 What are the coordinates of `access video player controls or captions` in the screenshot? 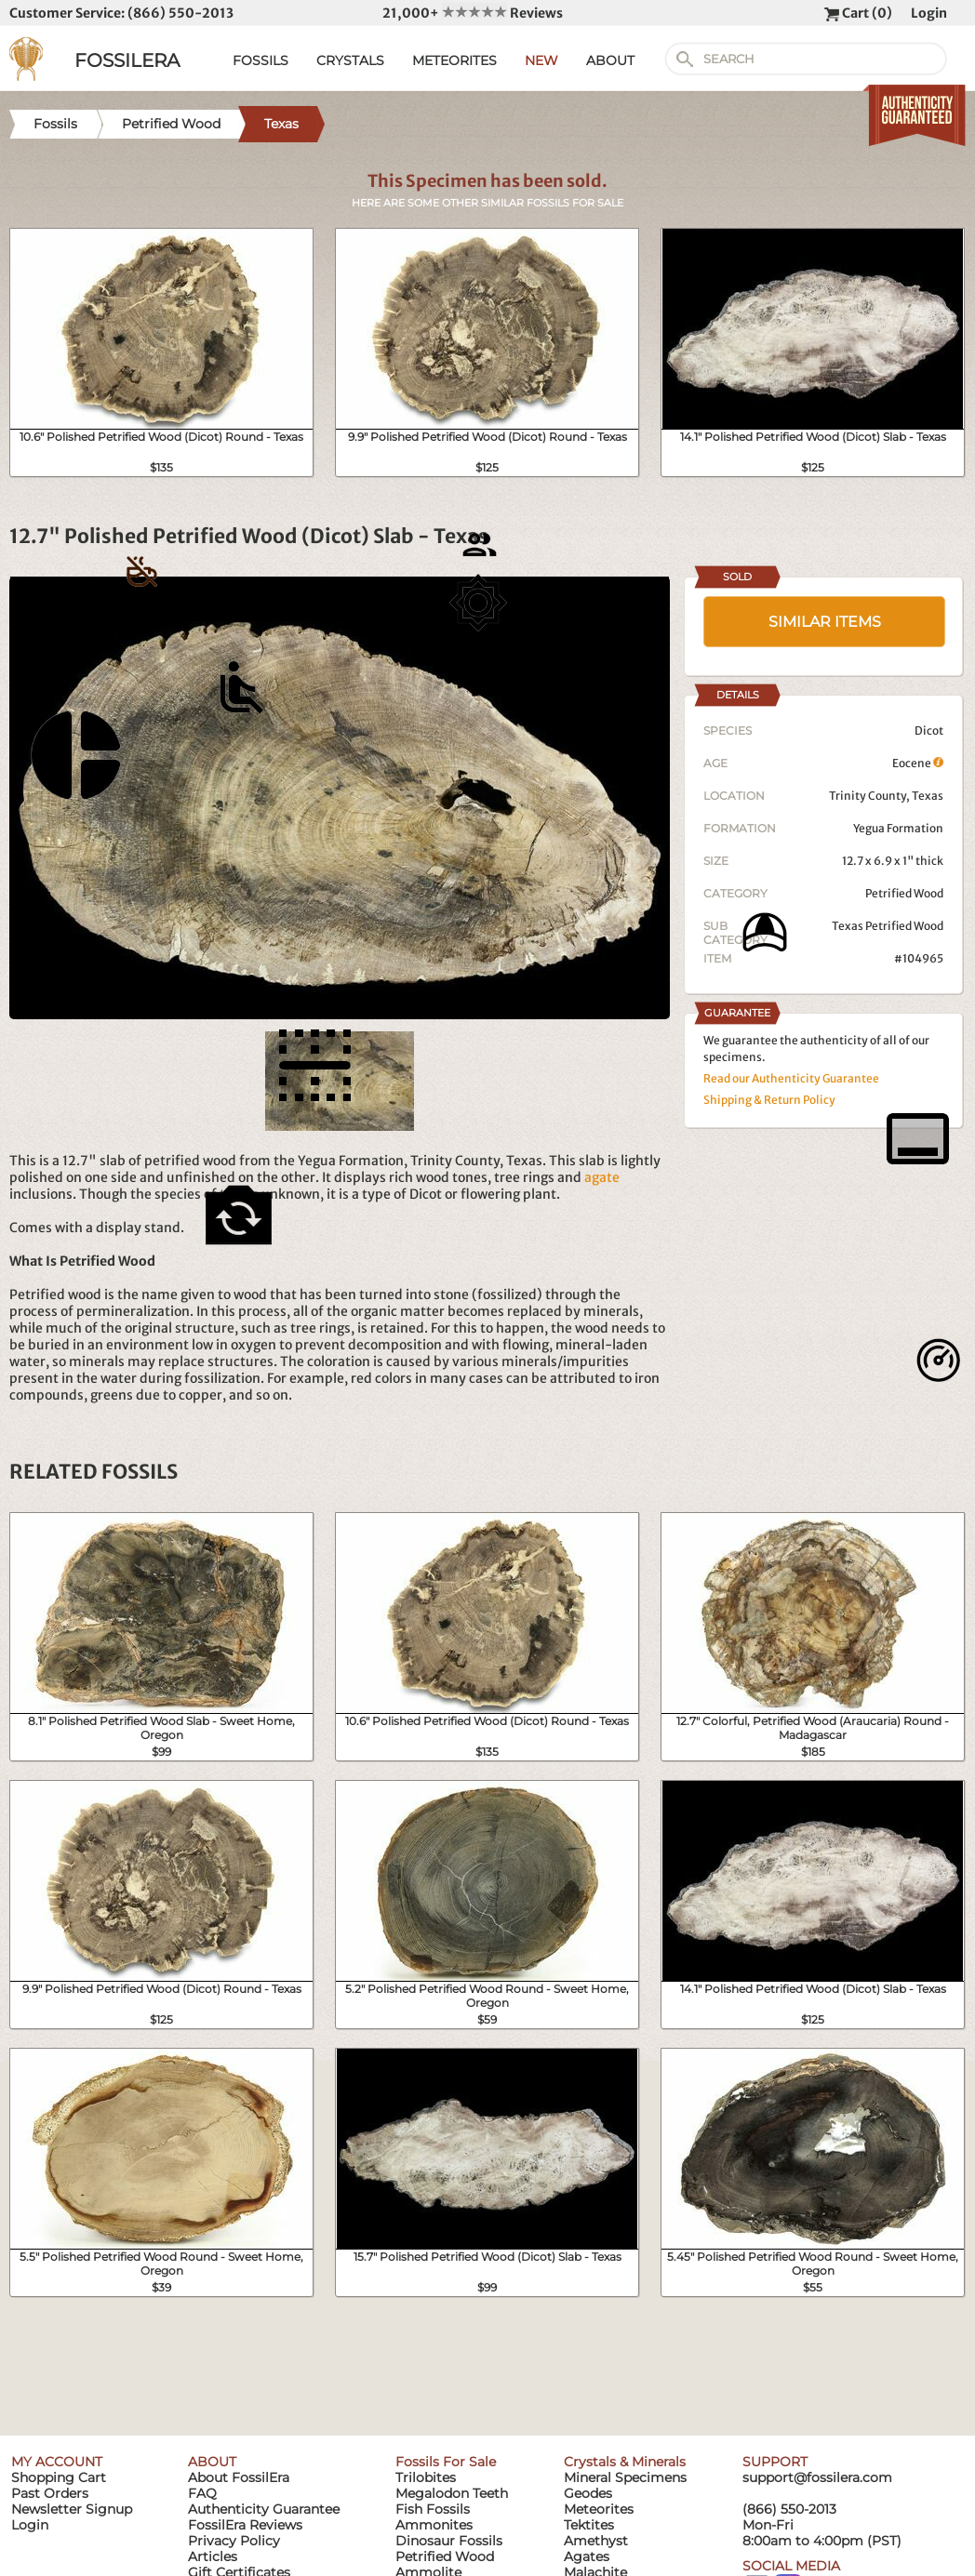 It's located at (917, 1138).